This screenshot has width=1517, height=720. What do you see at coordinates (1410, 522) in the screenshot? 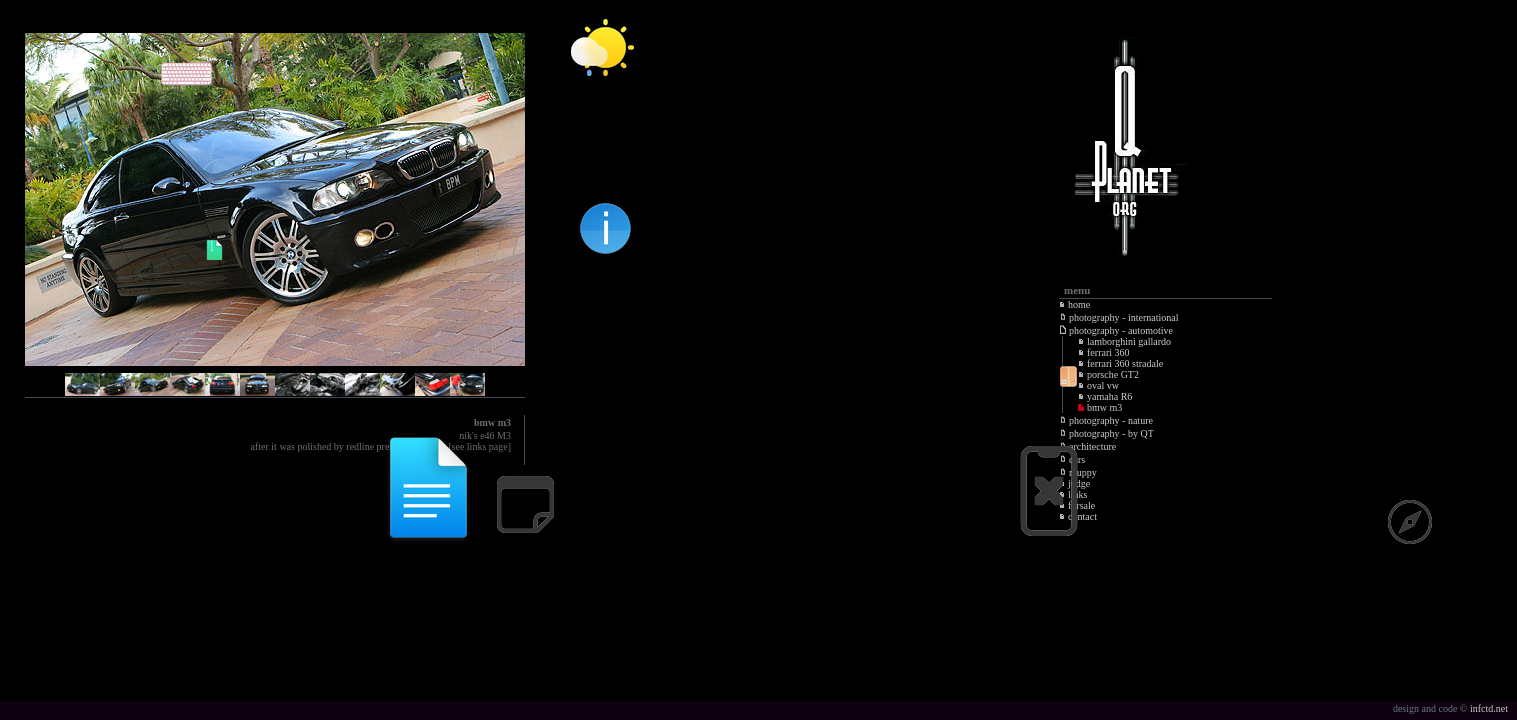
I see `open the default web browser` at bounding box center [1410, 522].